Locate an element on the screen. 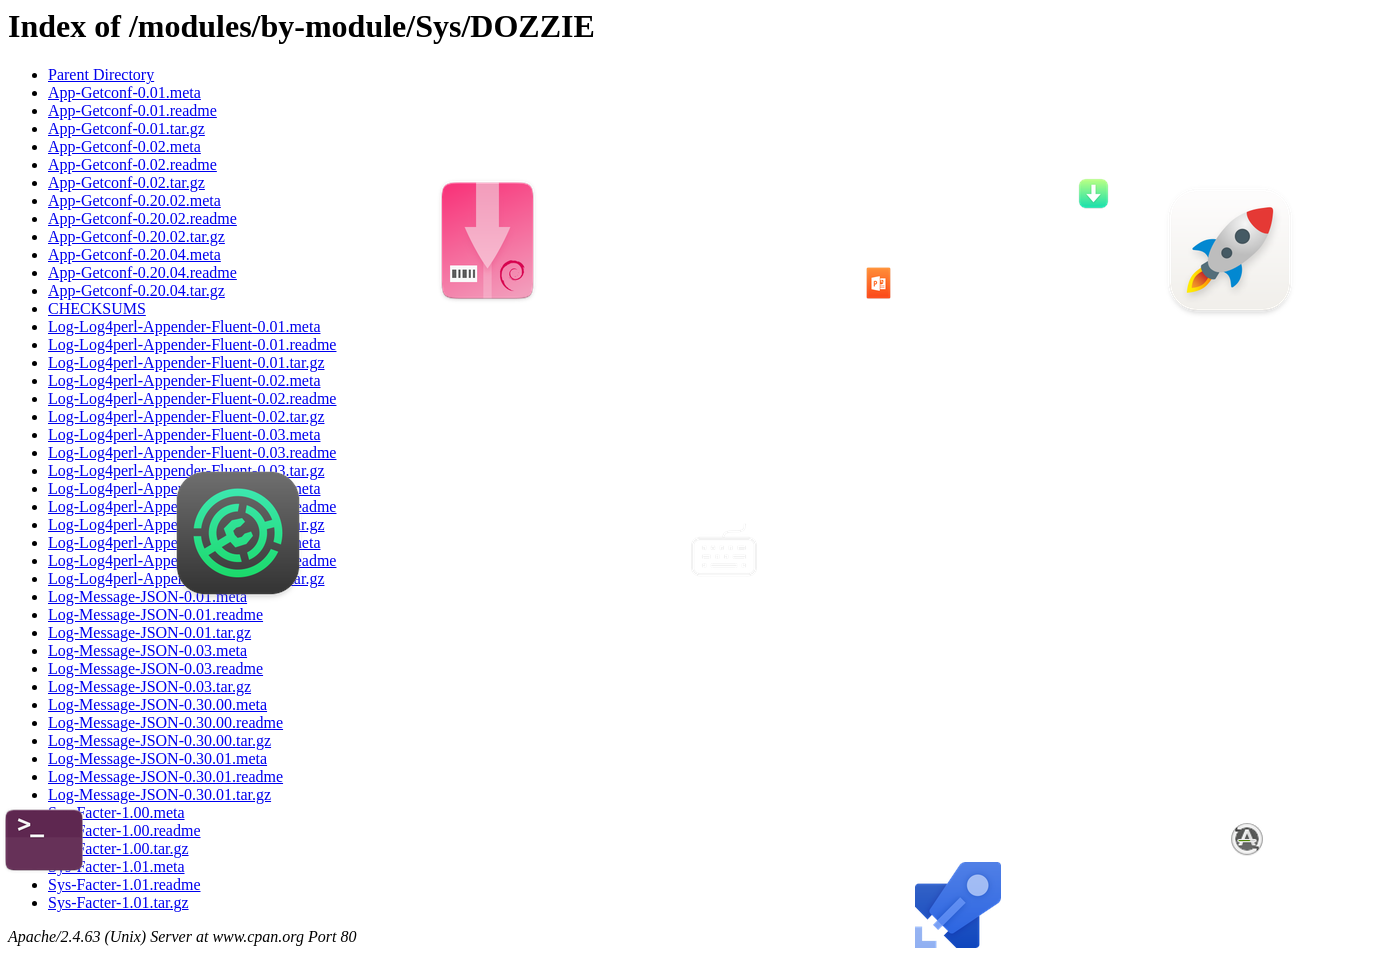  open modrinth app for managing minecraft mods is located at coordinates (238, 533).